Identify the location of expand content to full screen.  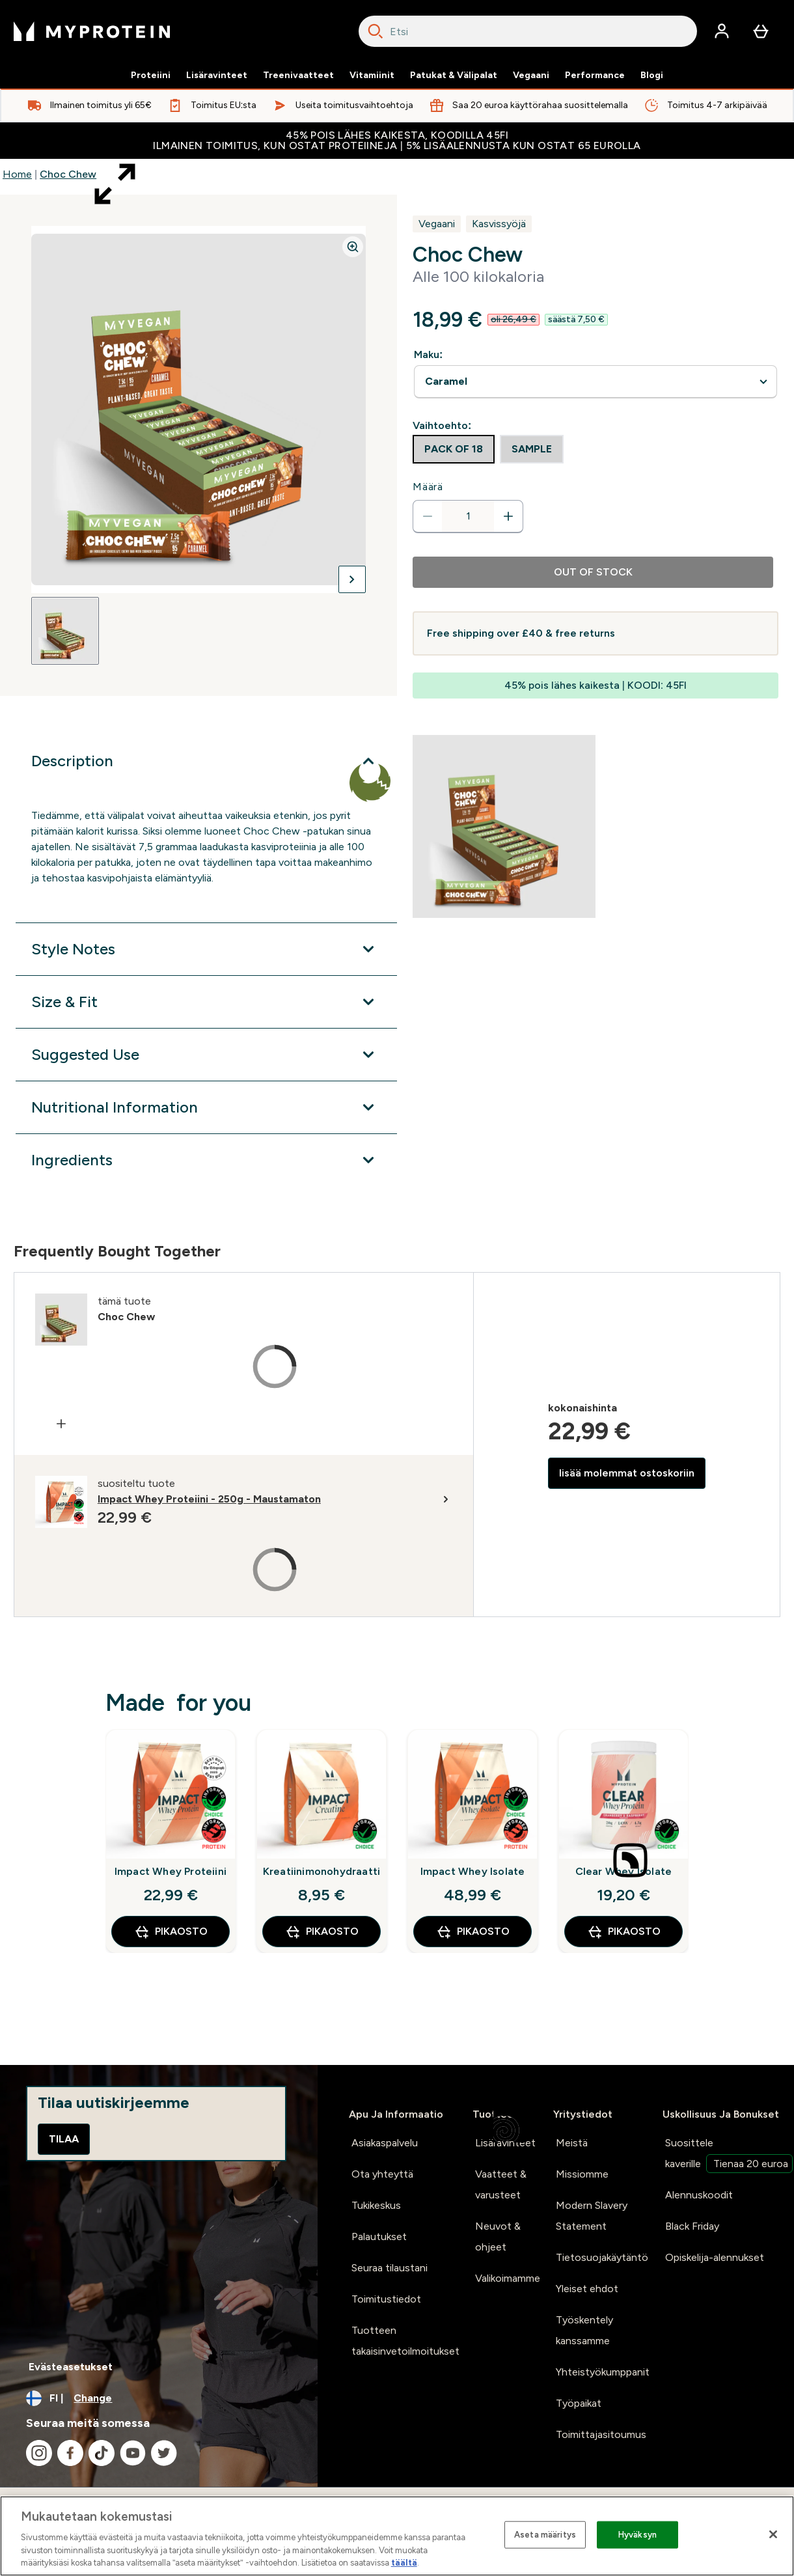
(115, 184).